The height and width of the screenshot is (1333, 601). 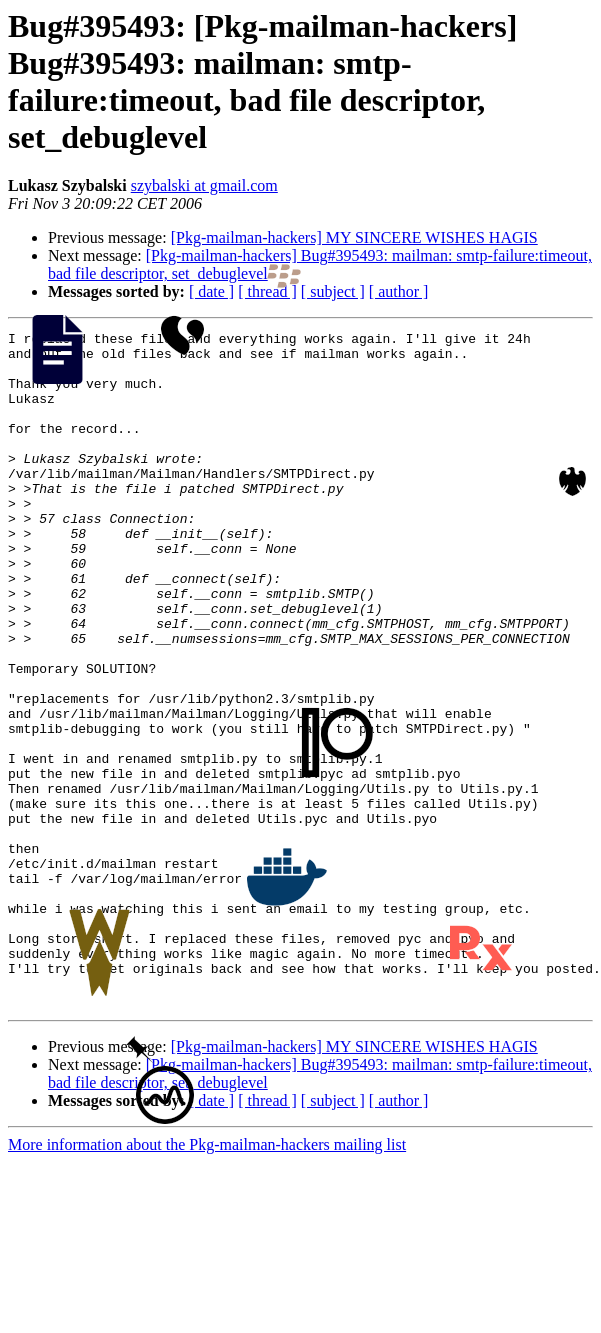 What do you see at coordinates (182, 335) in the screenshot?
I see `visit the Soriana website or app` at bounding box center [182, 335].